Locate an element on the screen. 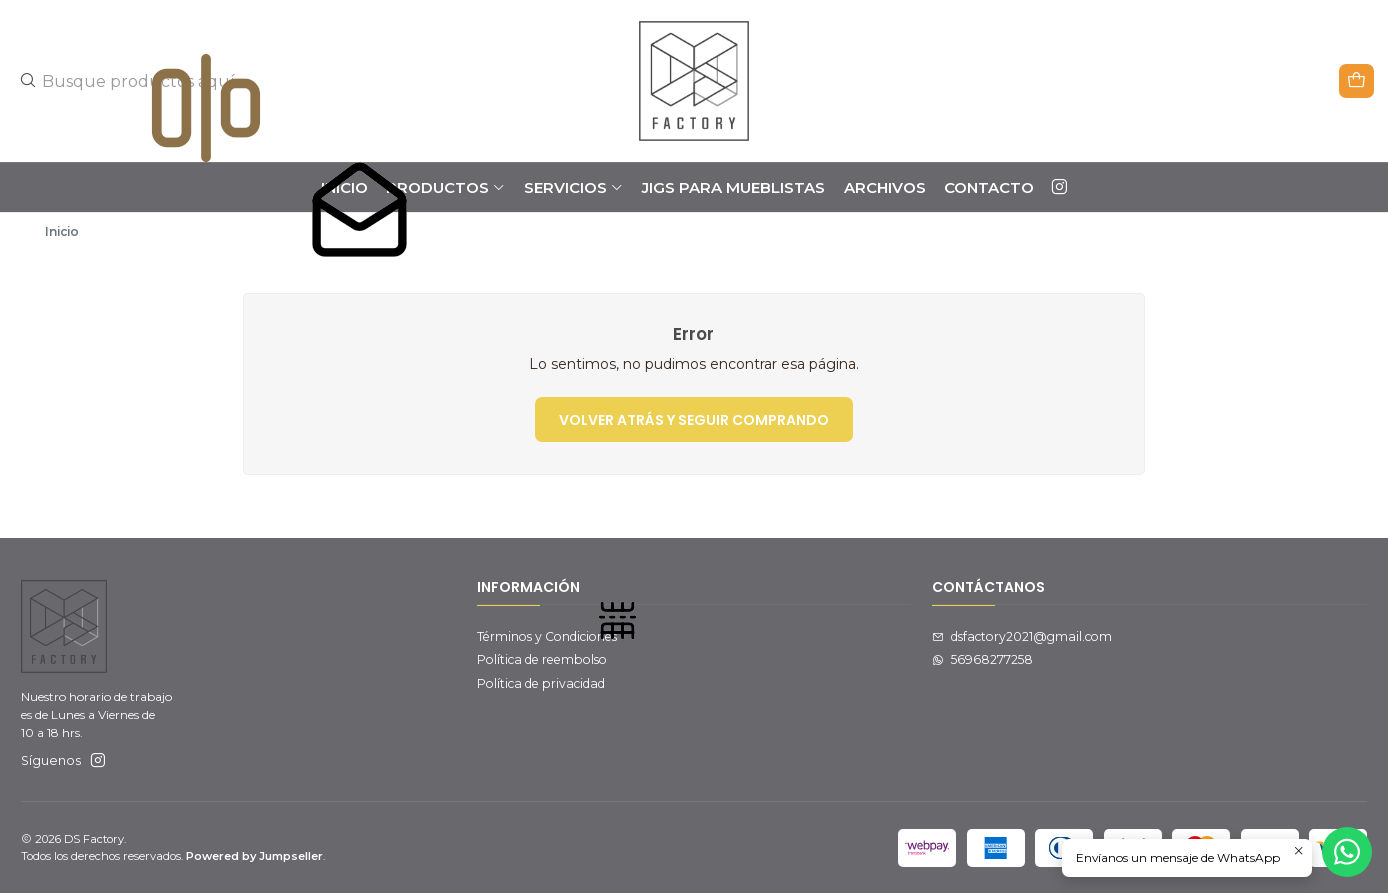  view an opened or read email message is located at coordinates (359, 209).